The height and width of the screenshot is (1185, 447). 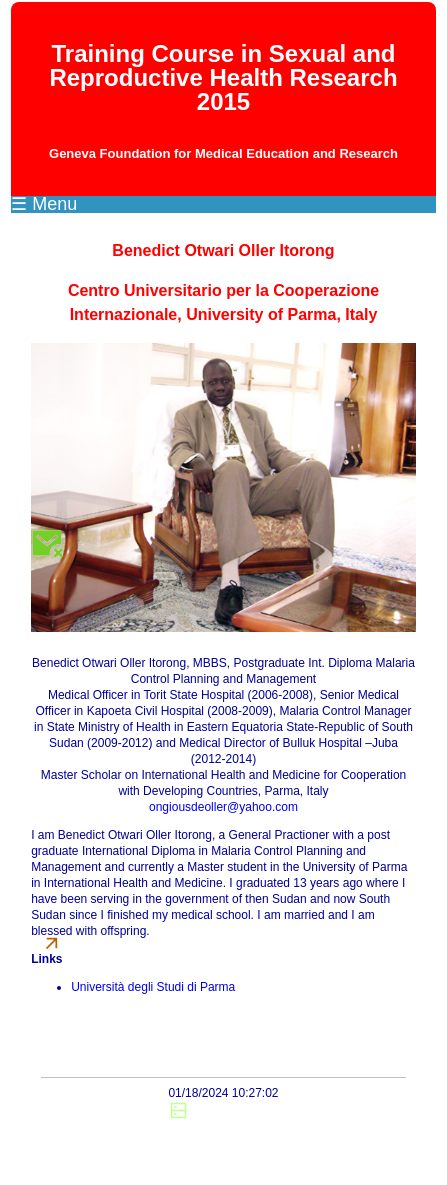 I want to click on access server settings, so click(x=178, y=1110).